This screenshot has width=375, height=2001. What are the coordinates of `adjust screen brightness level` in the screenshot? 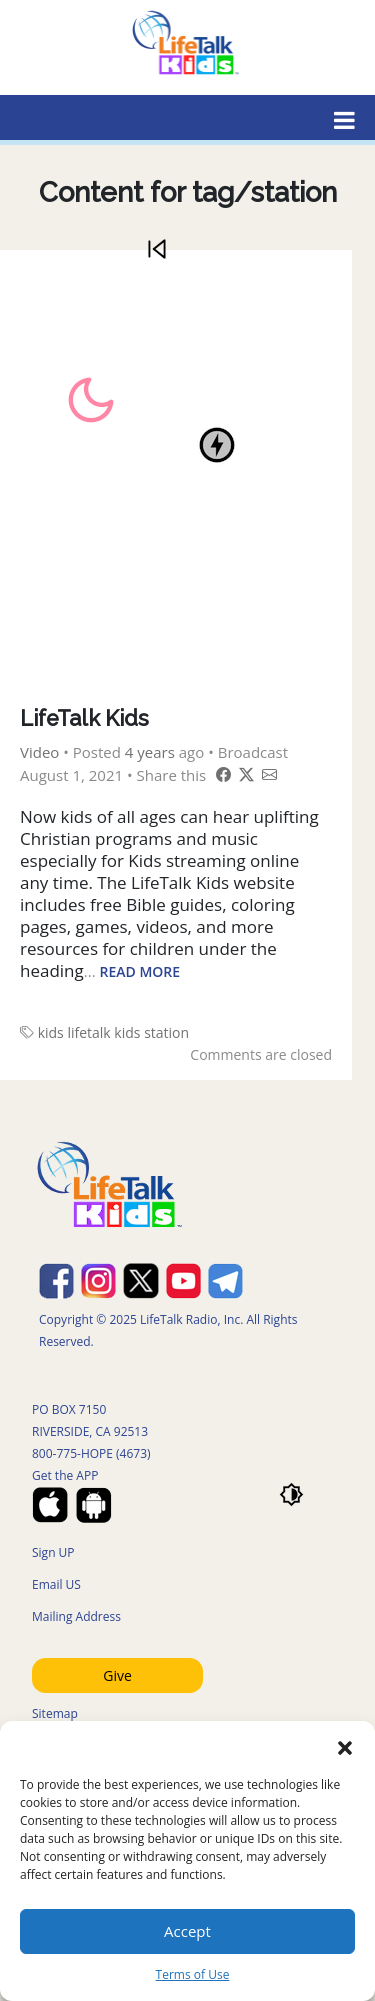 It's located at (291, 1494).